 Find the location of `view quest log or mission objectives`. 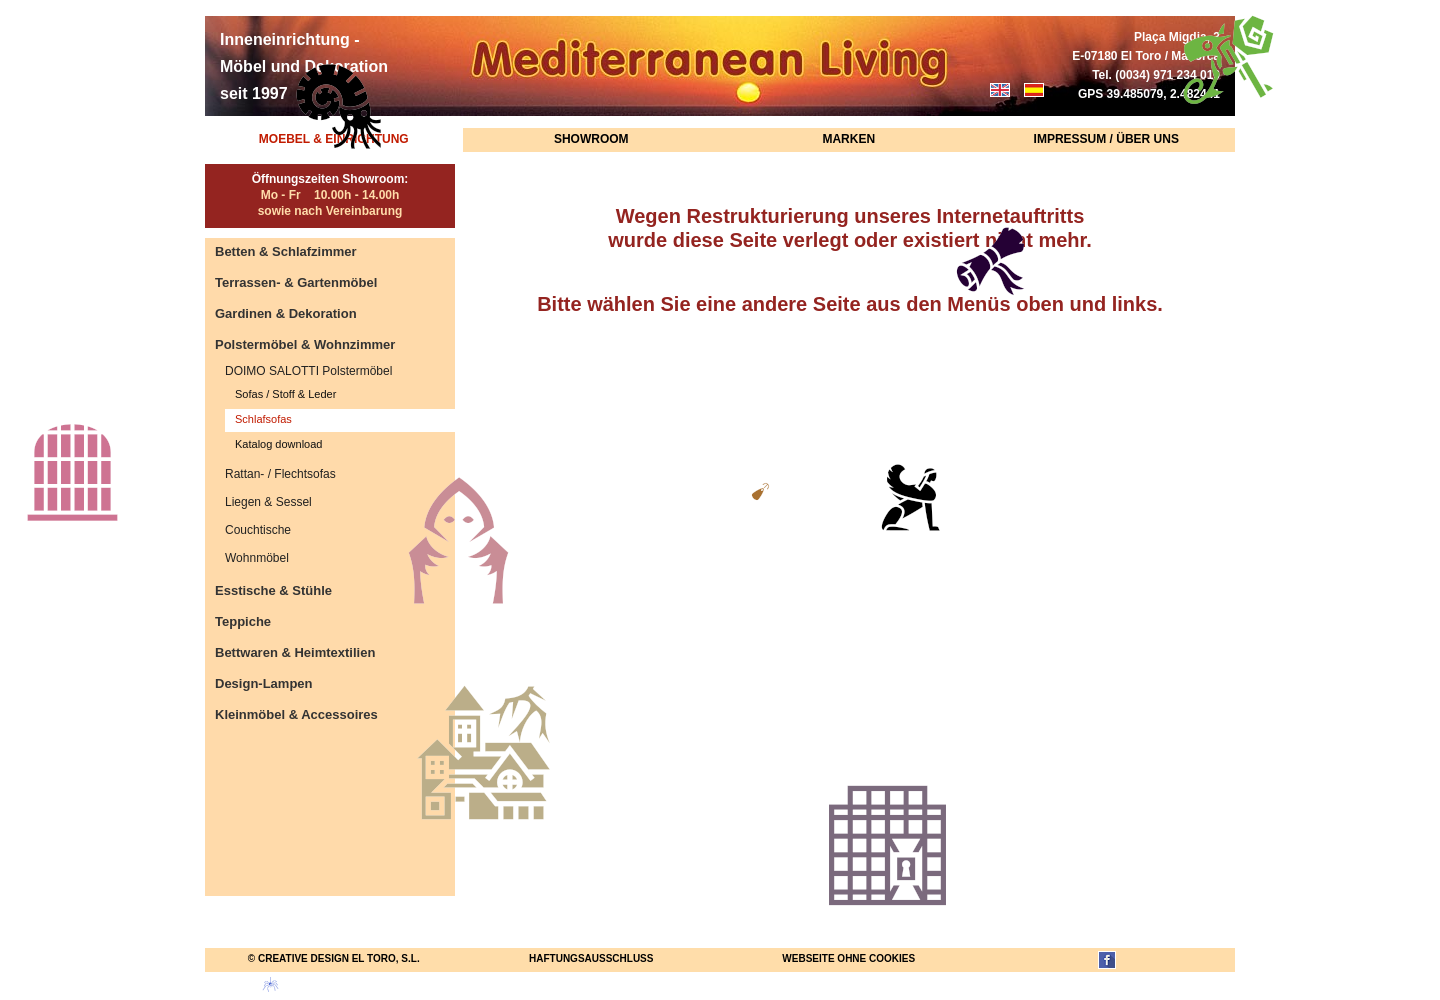

view quest log or mission objectives is located at coordinates (990, 261).